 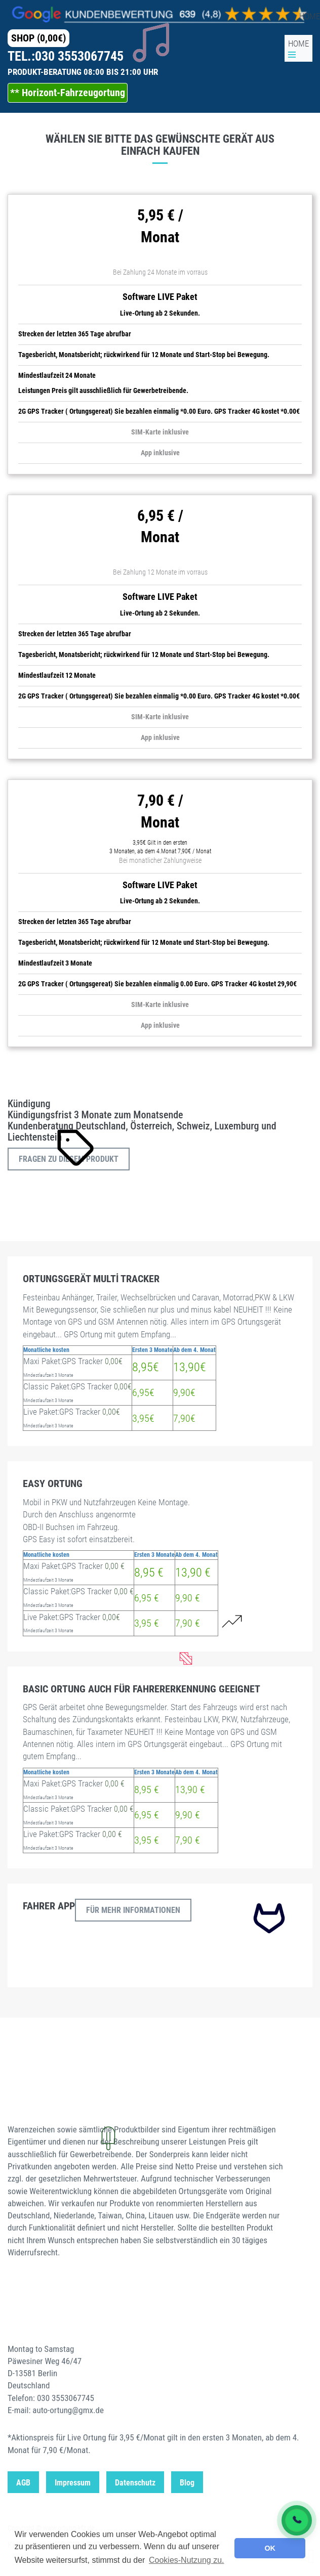 What do you see at coordinates (232, 1622) in the screenshot?
I see `view trending or popular content` at bounding box center [232, 1622].